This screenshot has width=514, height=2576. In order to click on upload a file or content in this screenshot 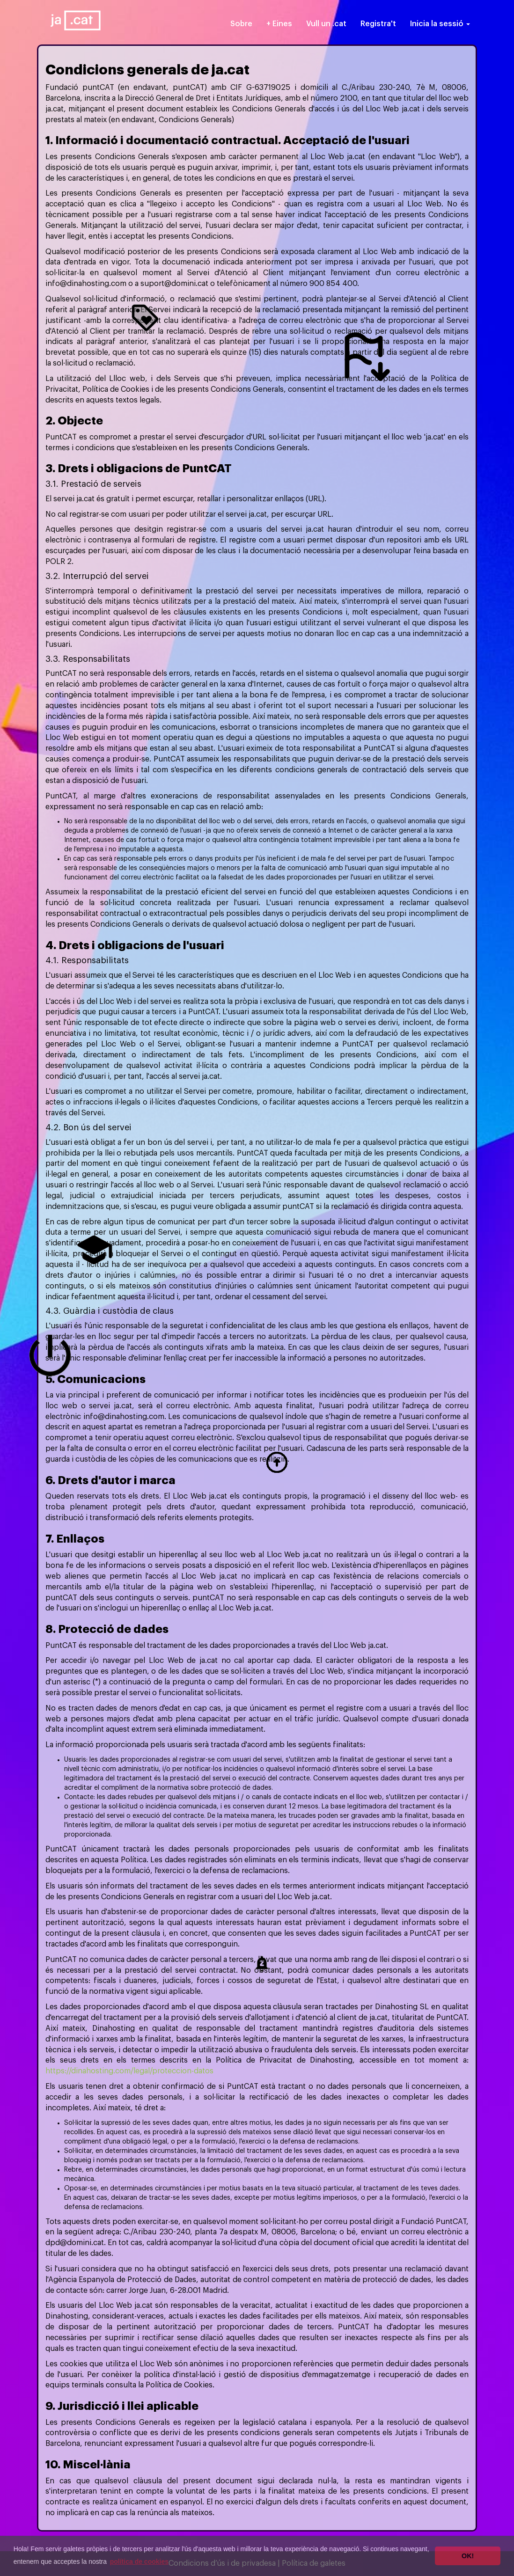, I will do `click(277, 1462)`.